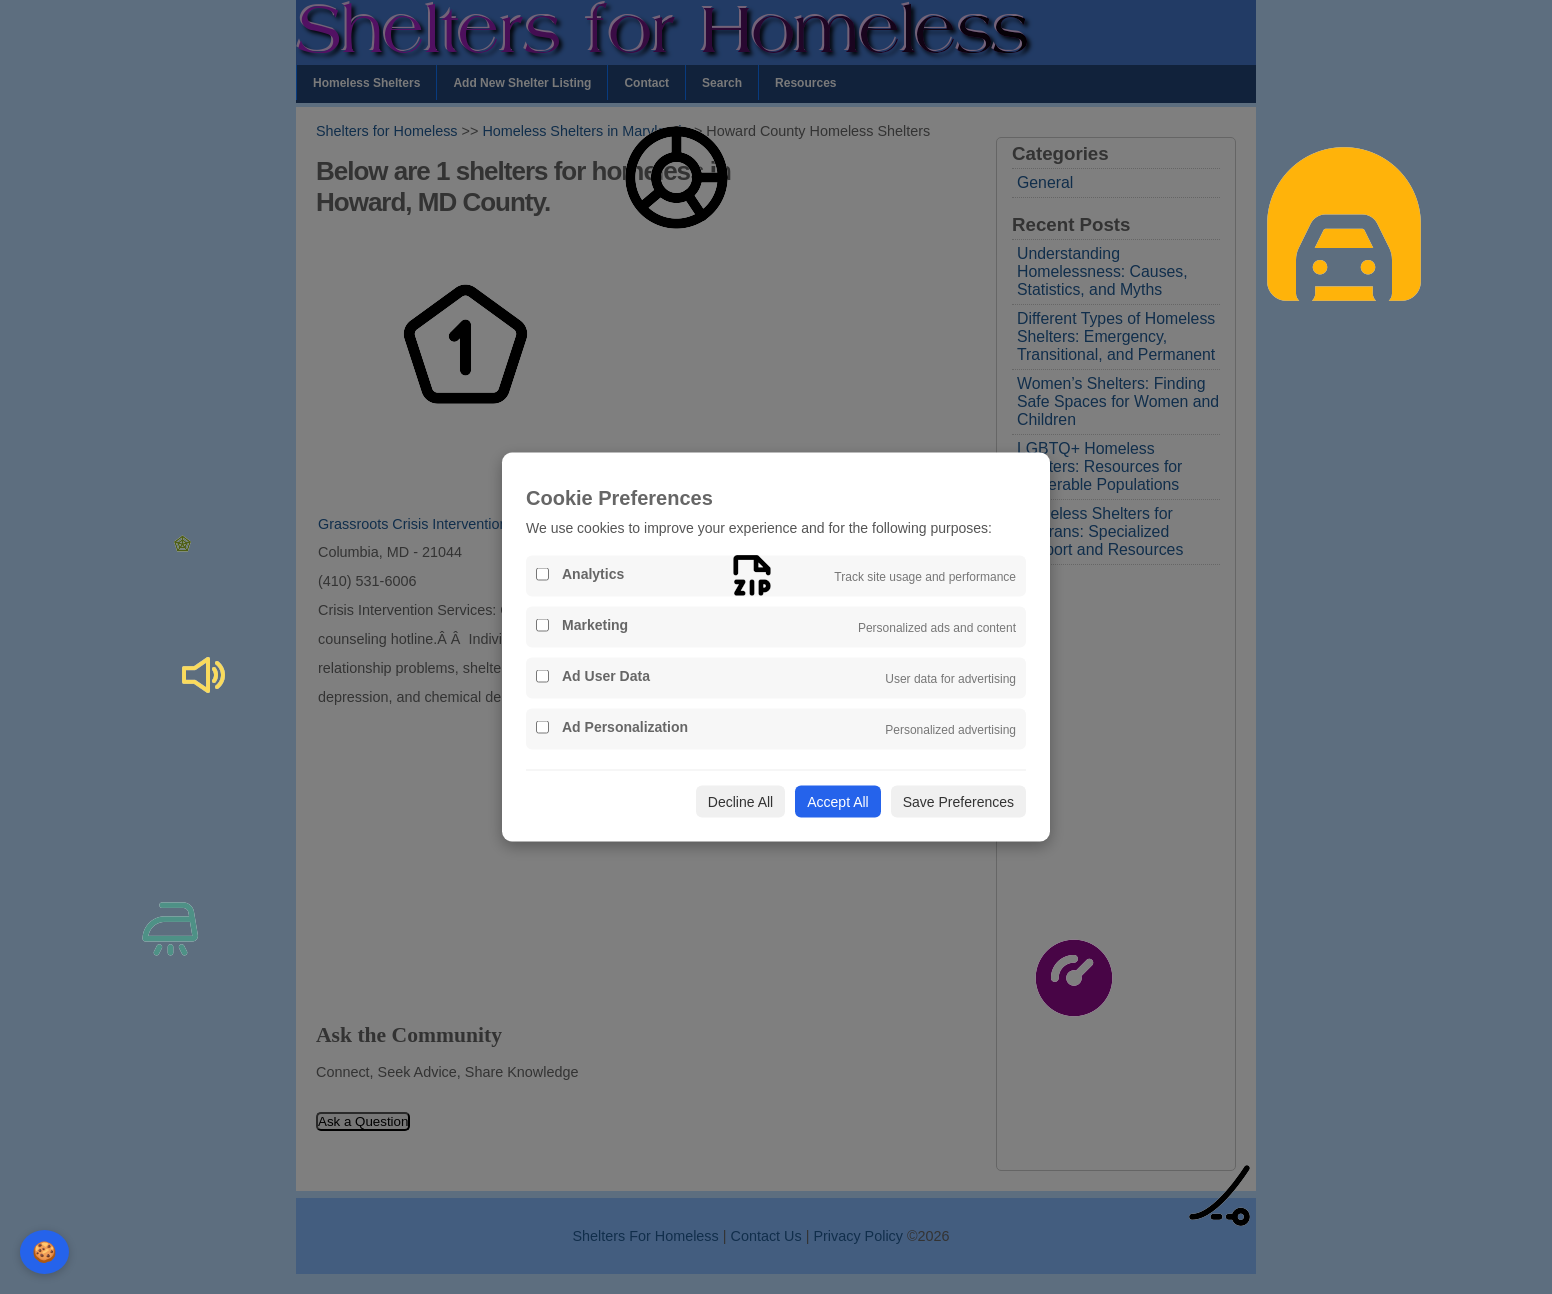  What do you see at coordinates (1074, 978) in the screenshot?
I see `view performance metrics or speed` at bounding box center [1074, 978].